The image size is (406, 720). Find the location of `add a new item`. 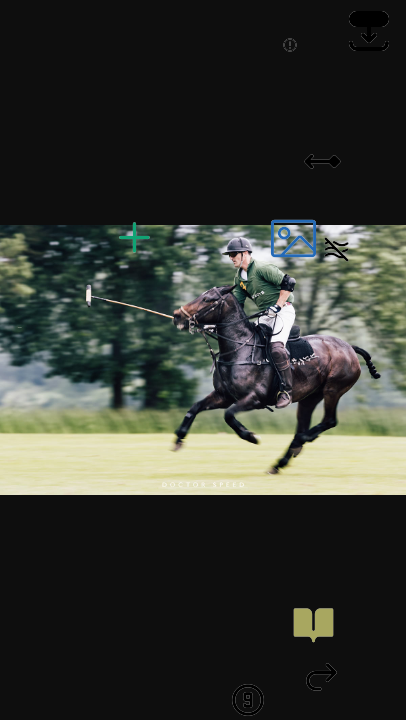

add a new item is located at coordinates (135, 238).